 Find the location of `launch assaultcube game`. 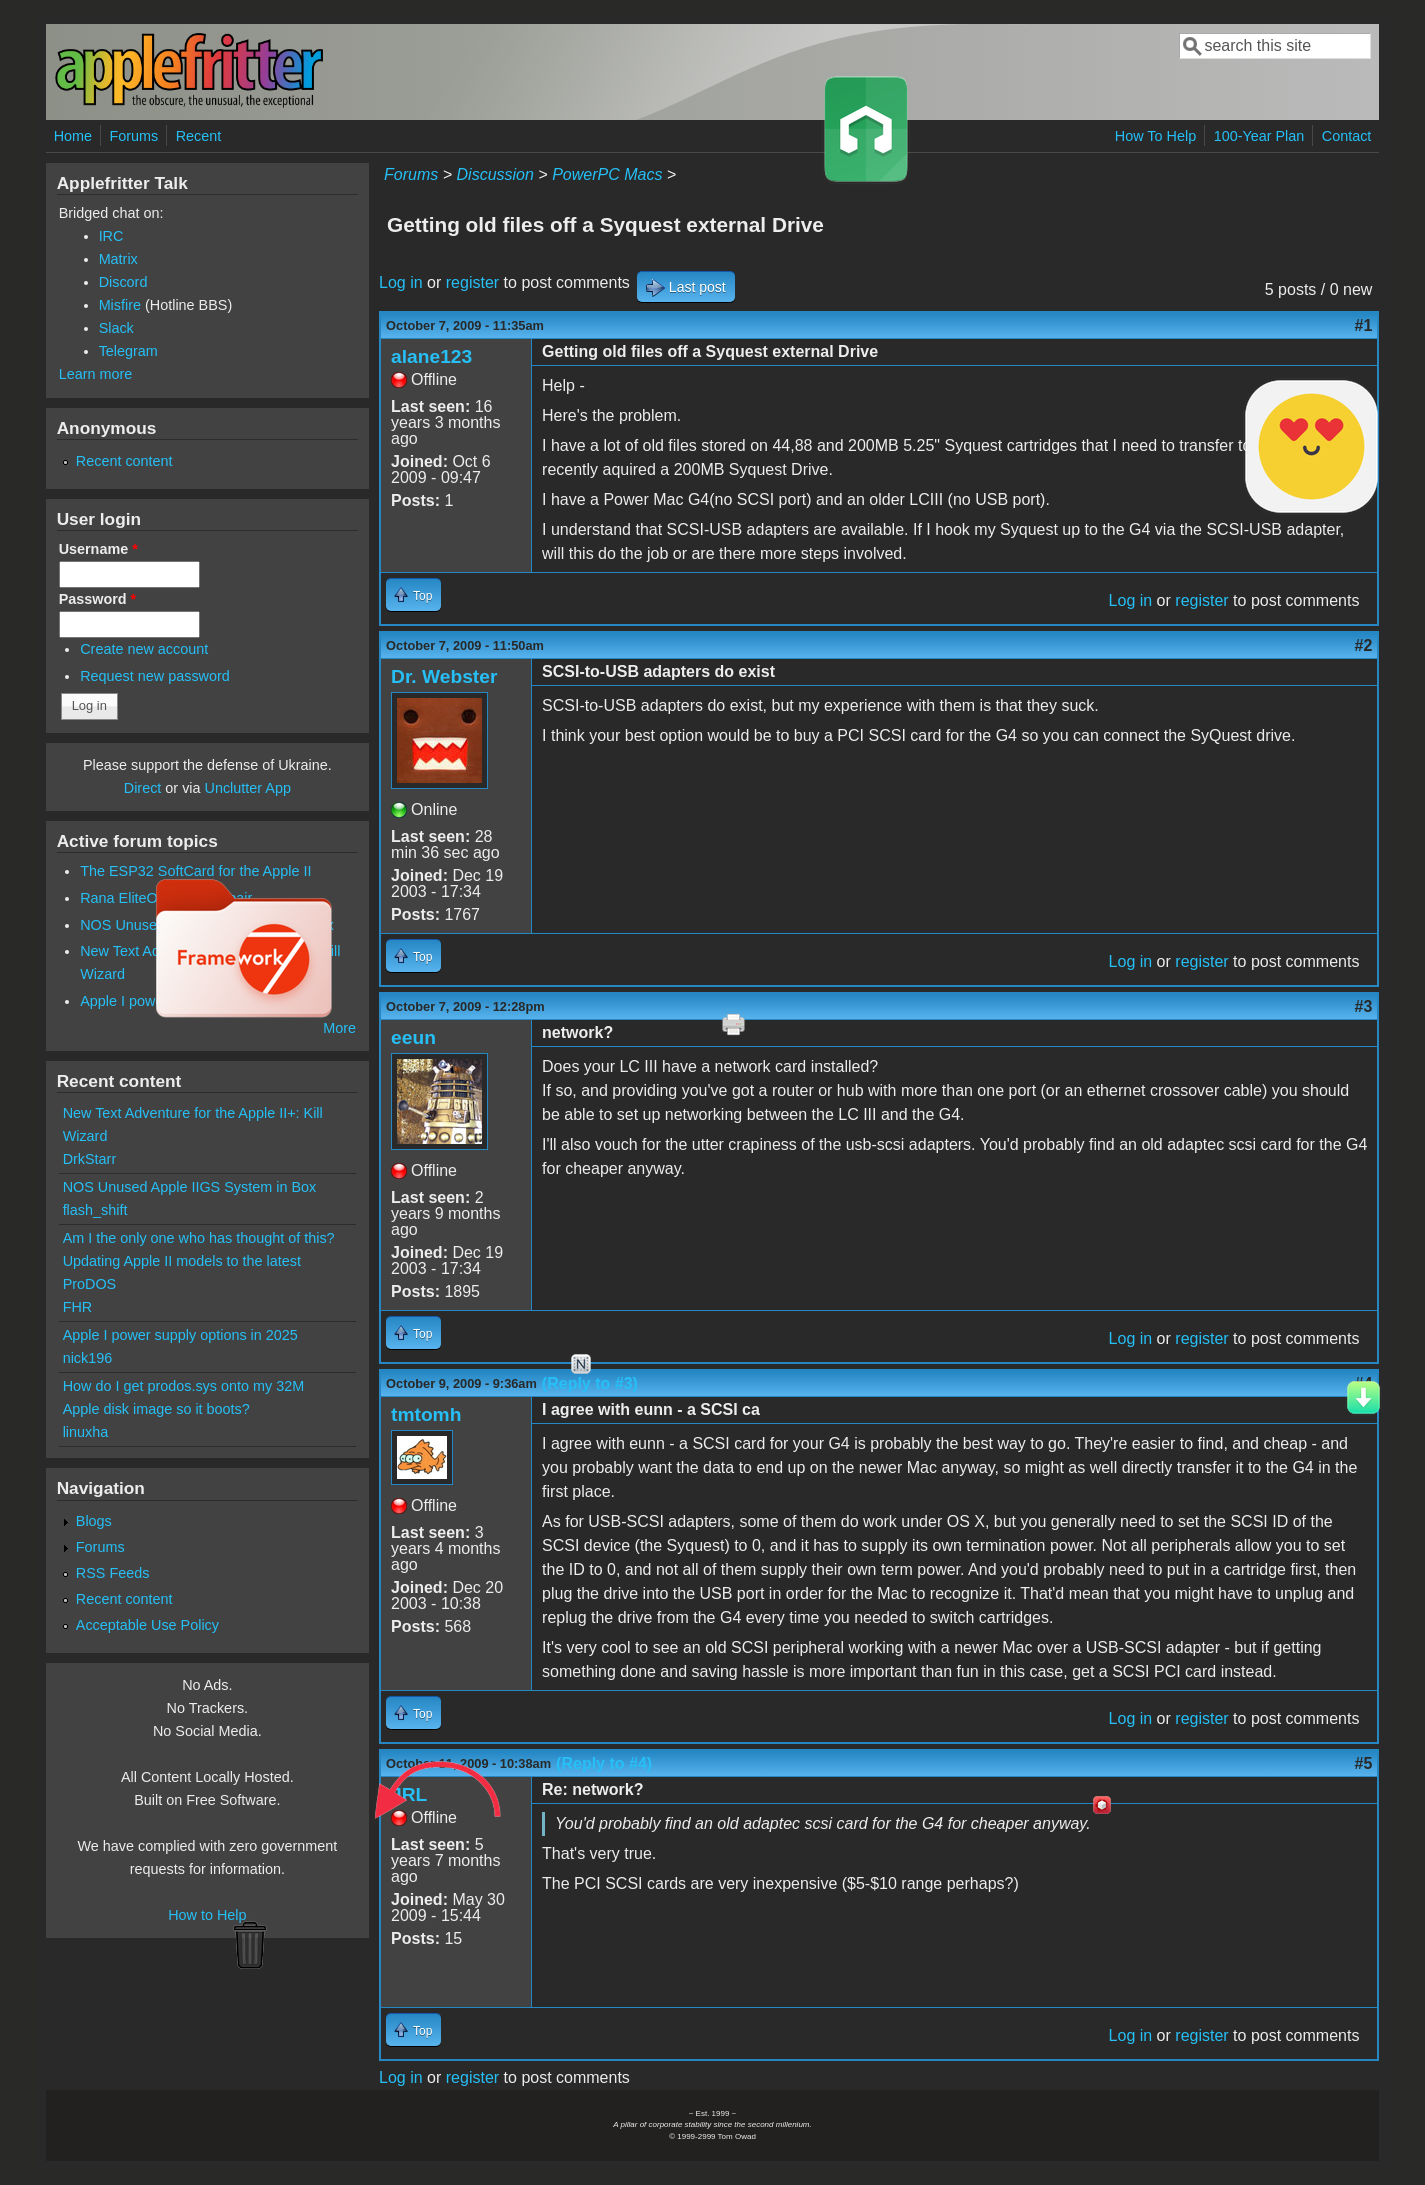

launch assaultcube game is located at coordinates (1102, 1805).